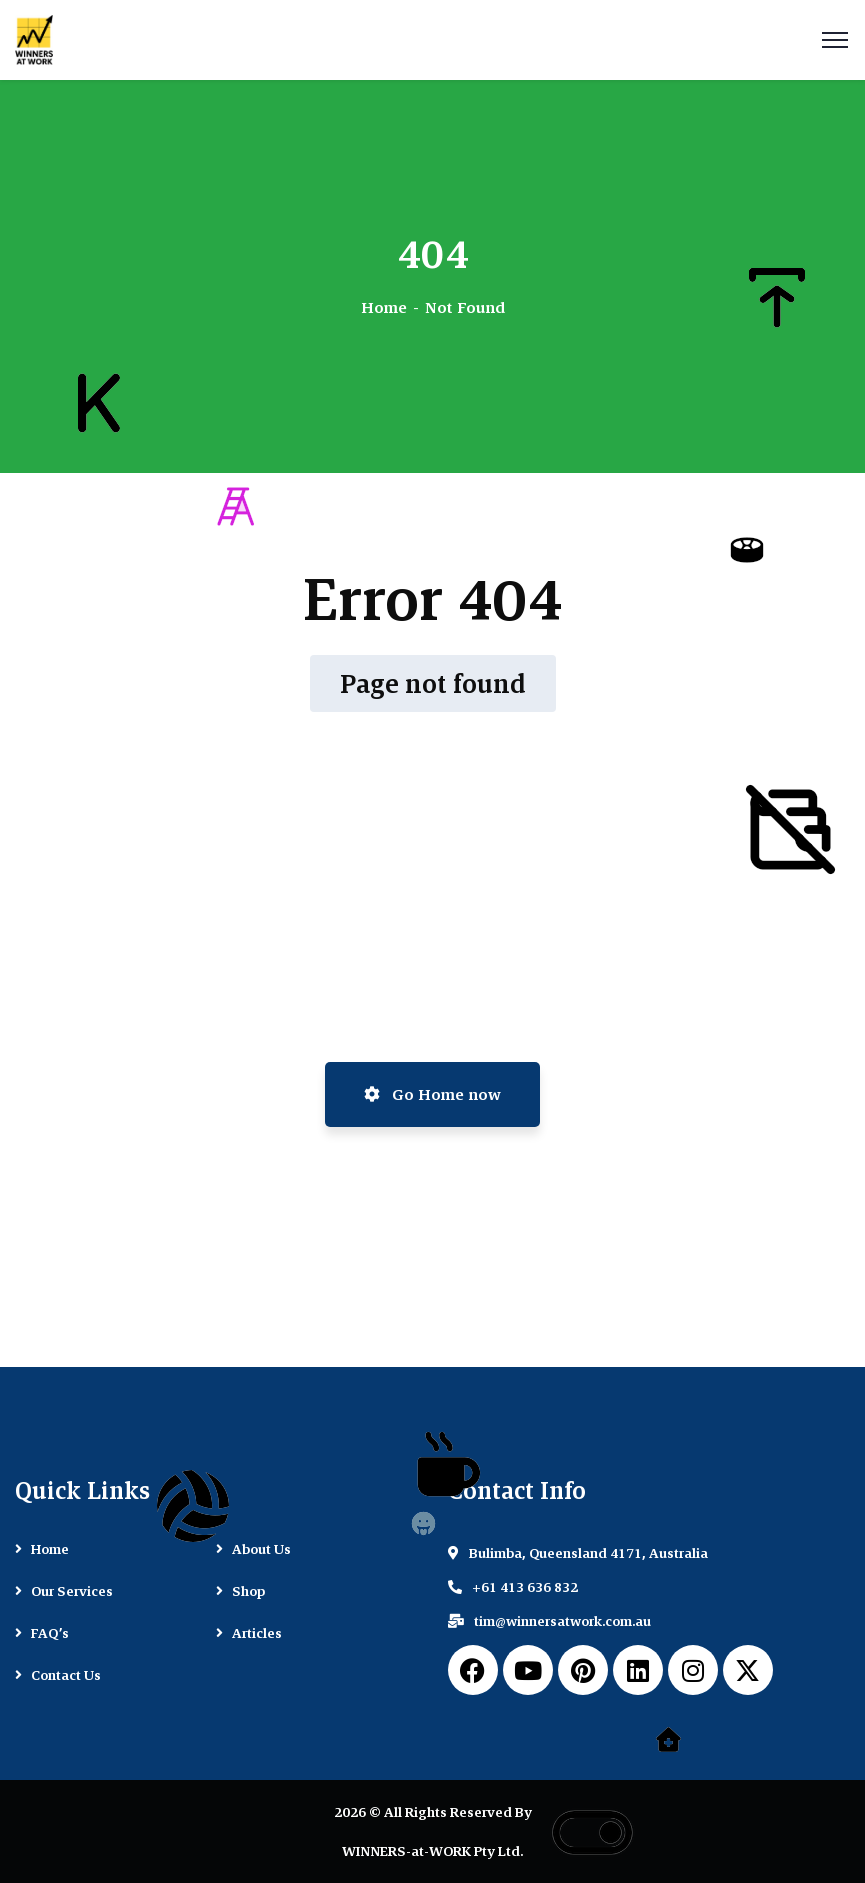  I want to click on wallet feature unavailable or disabled, so click(790, 829).